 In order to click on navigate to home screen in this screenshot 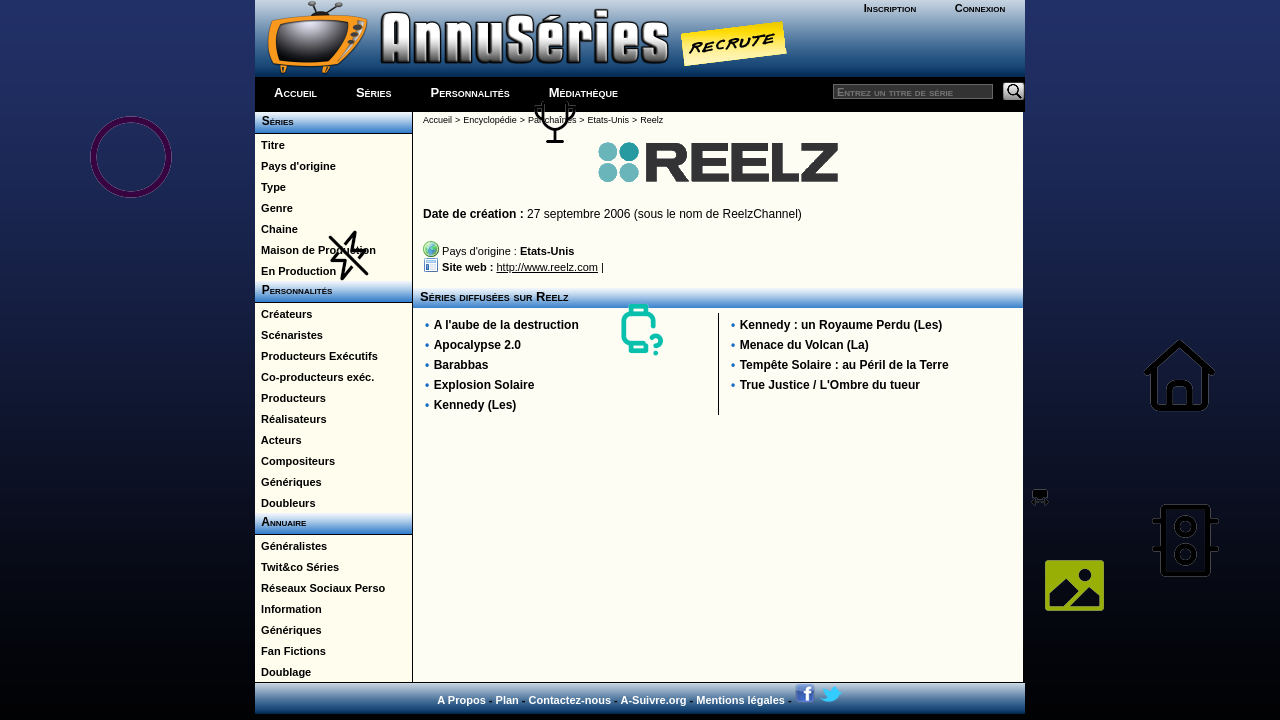, I will do `click(1179, 375)`.